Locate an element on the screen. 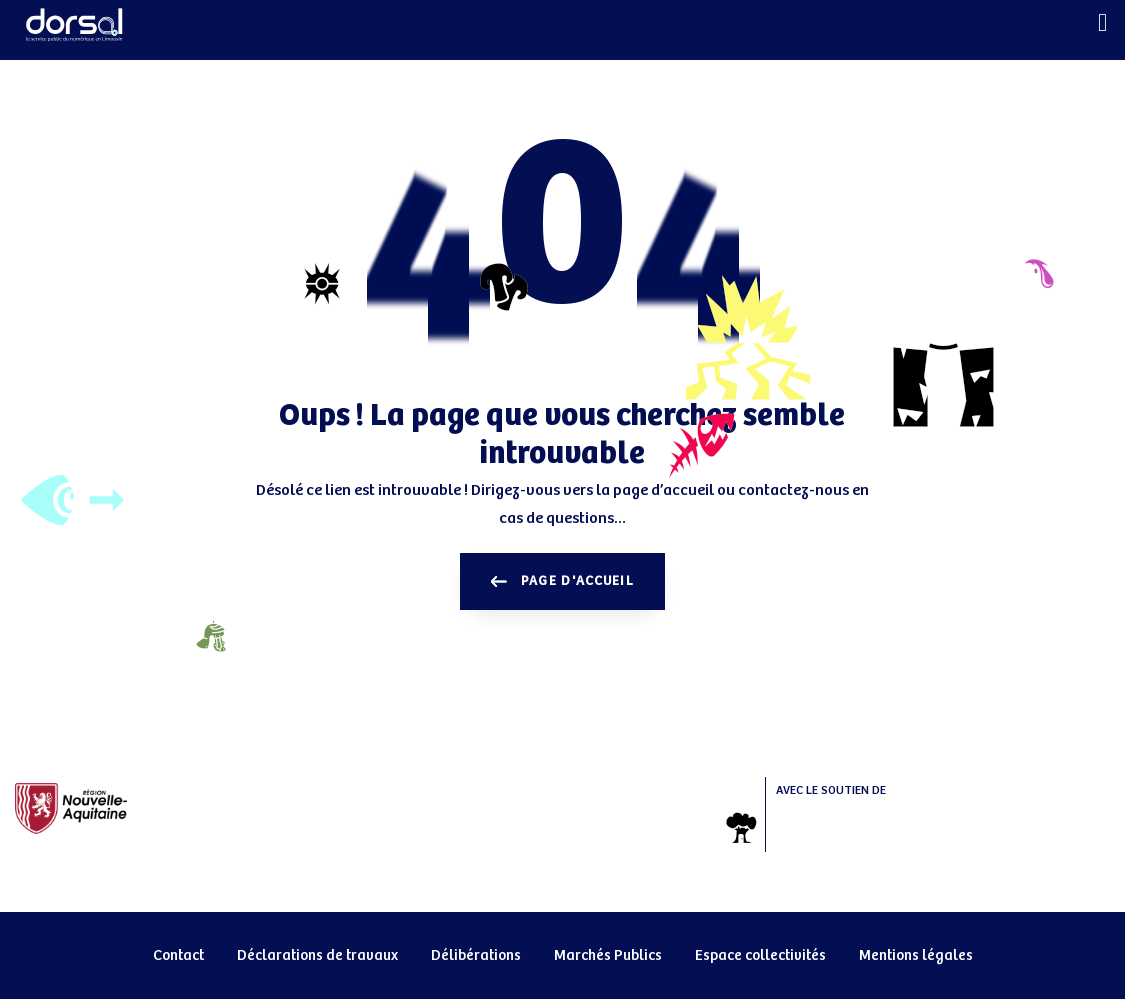 This screenshot has width=1125, height=1000. indicates a slime or liquid-based ability in a game is located at coordinates (1039, 274).